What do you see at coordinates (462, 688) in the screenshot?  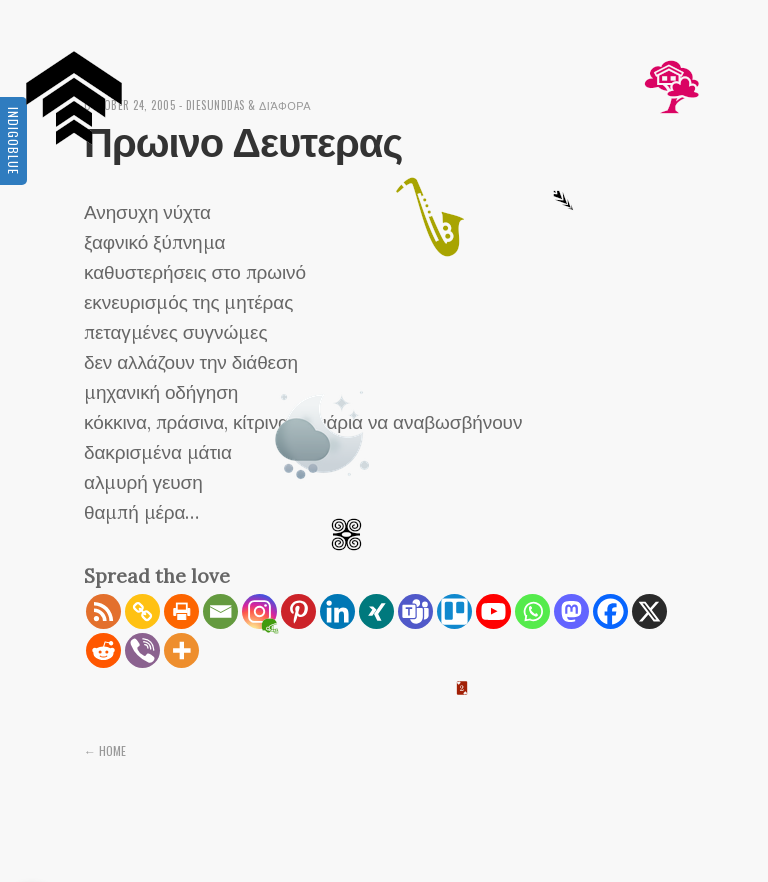 I see `two of hearts playing card` at bounding box center [462, 688].